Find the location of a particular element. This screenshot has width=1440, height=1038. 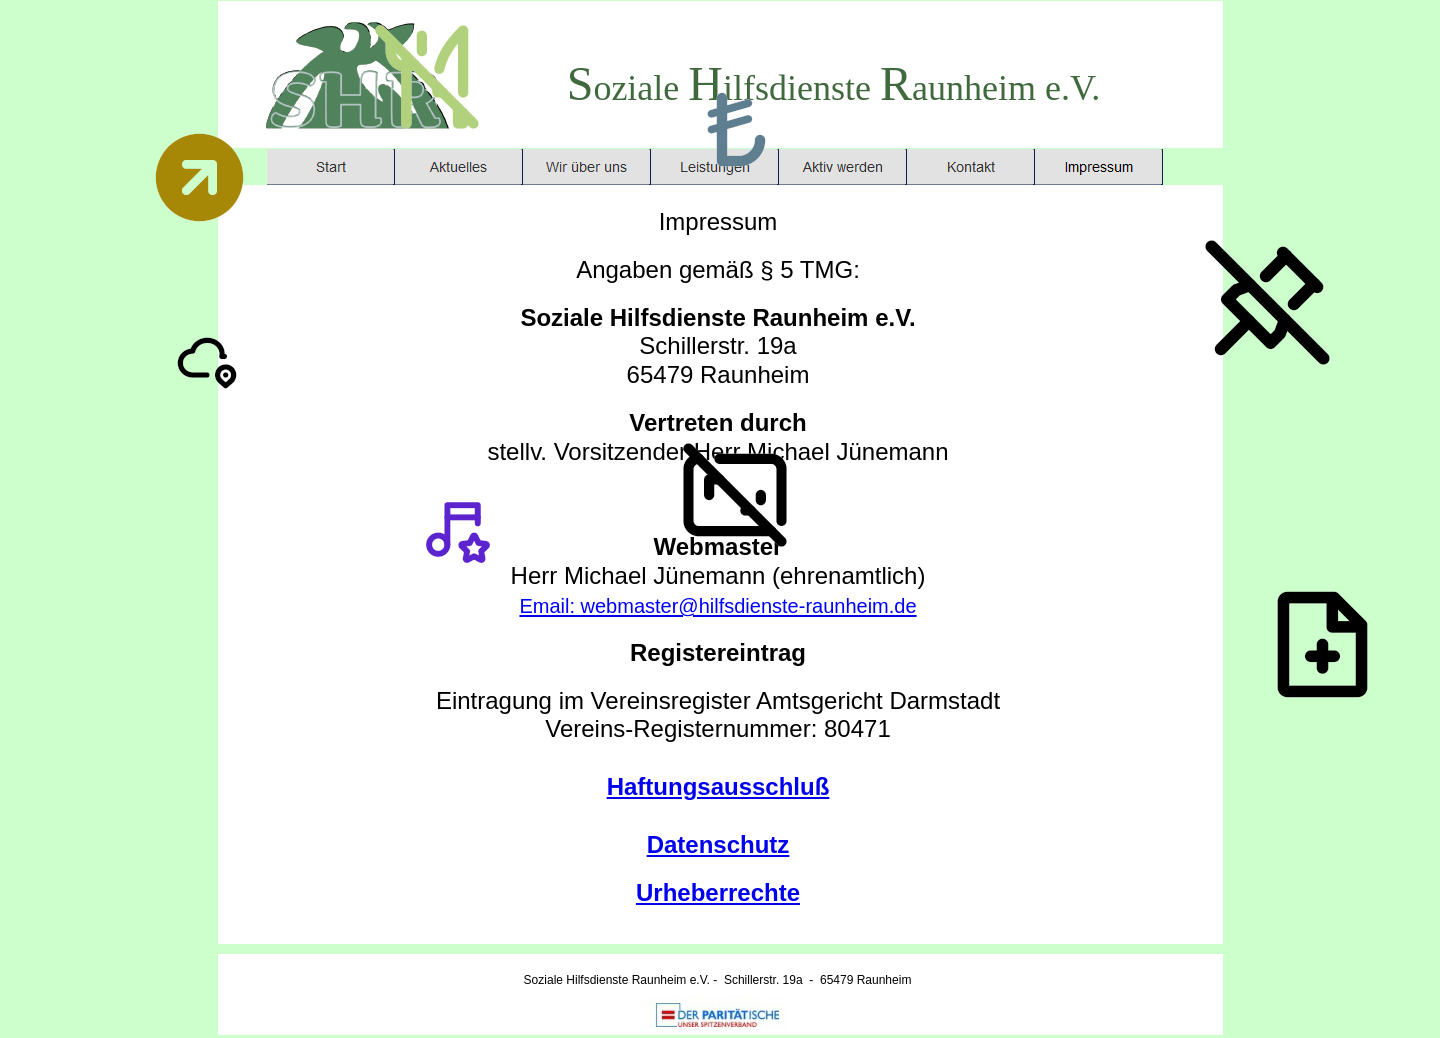

open link in new tab or window is located at coordinates (199, 177).